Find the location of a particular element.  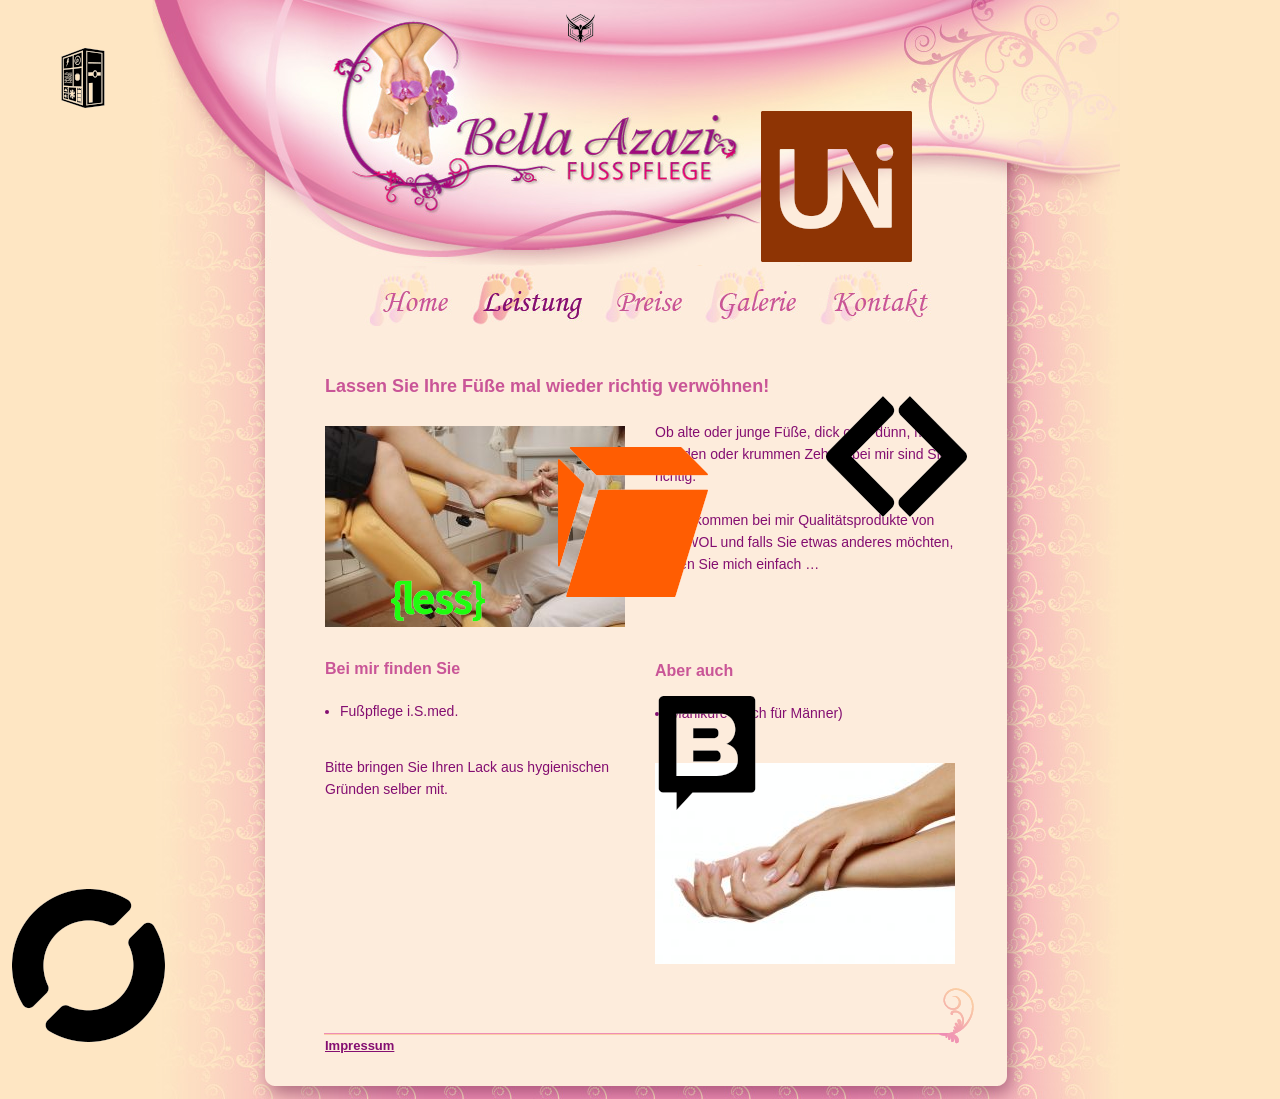

open storyblok content management system is located at coordinates (707, 753).